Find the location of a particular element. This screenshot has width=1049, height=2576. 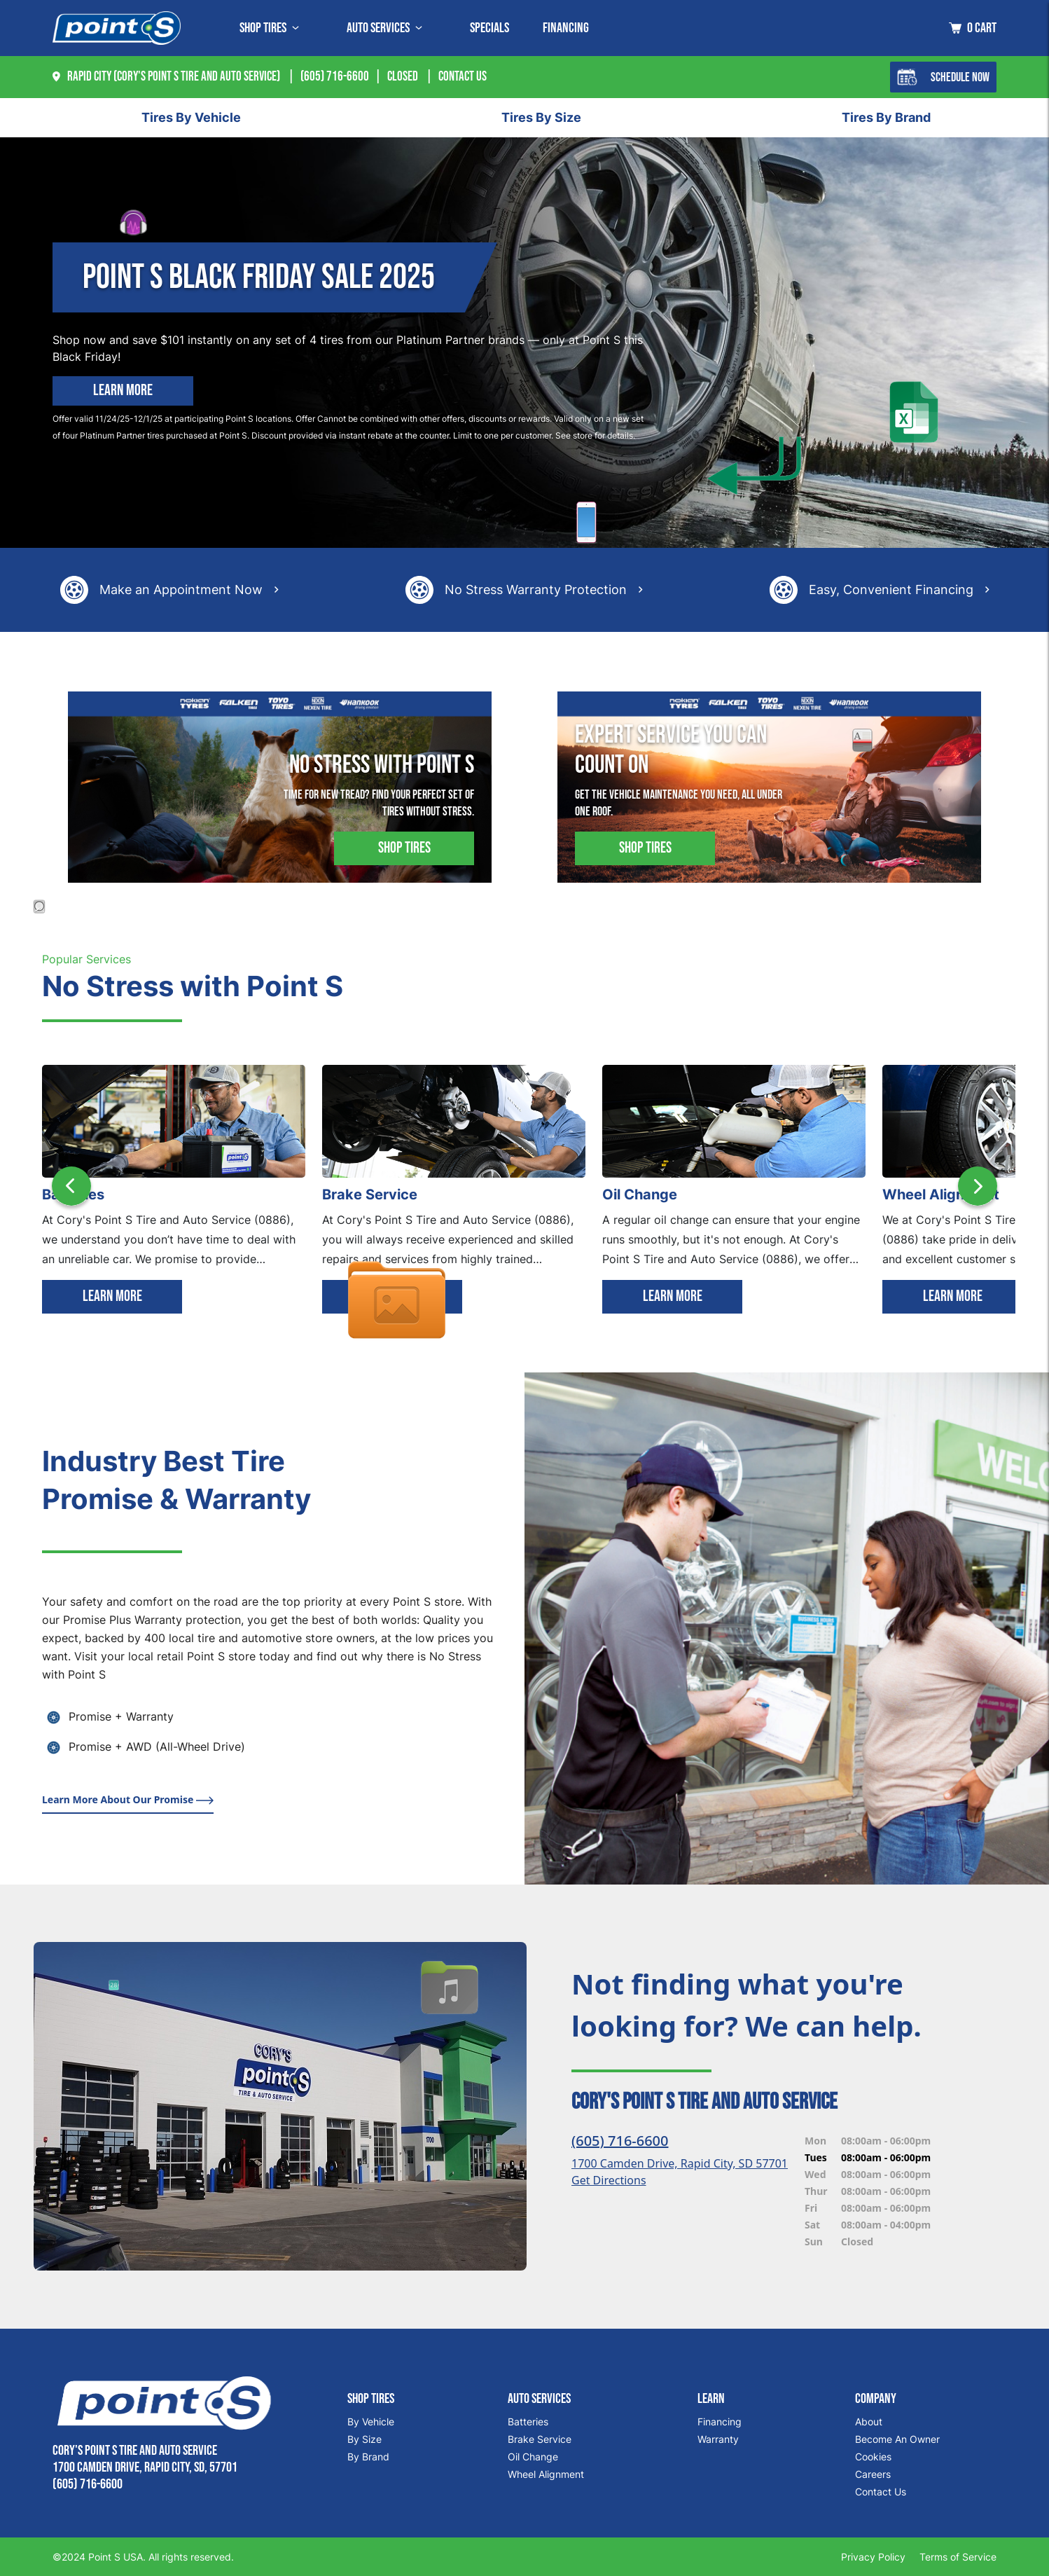

iPod Touch device connected is located at coordinates (586, 523).